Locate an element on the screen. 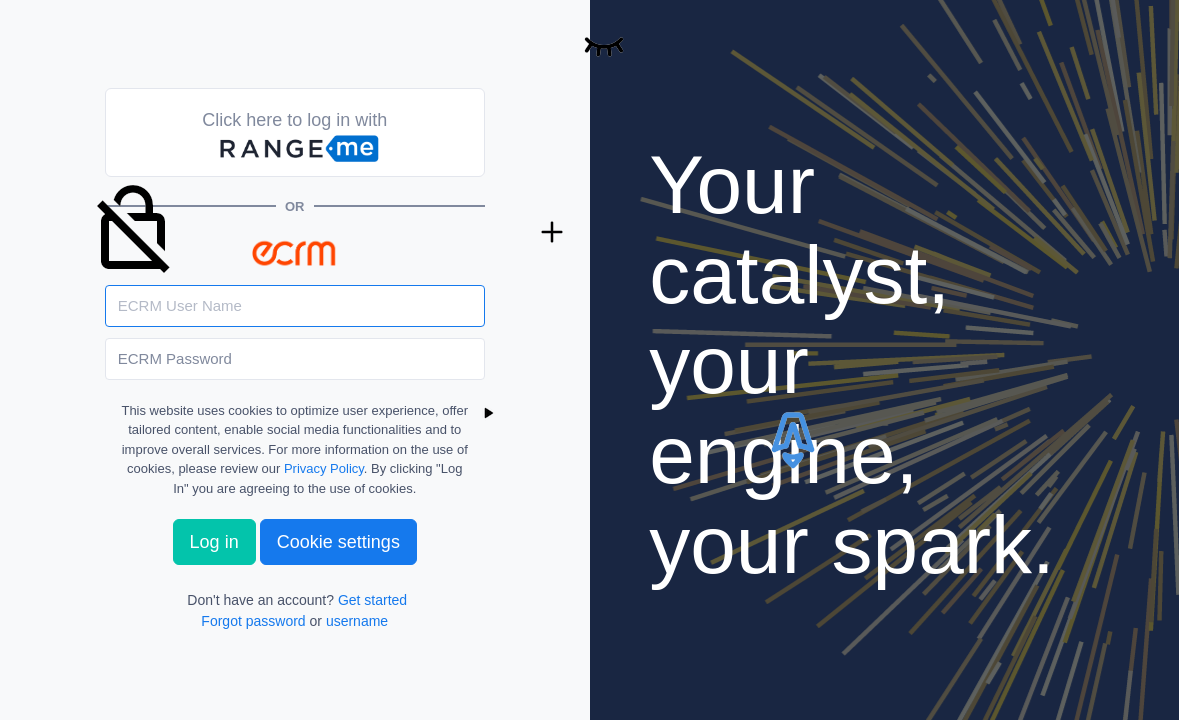  add a new item is located at coordinates (552, 232).